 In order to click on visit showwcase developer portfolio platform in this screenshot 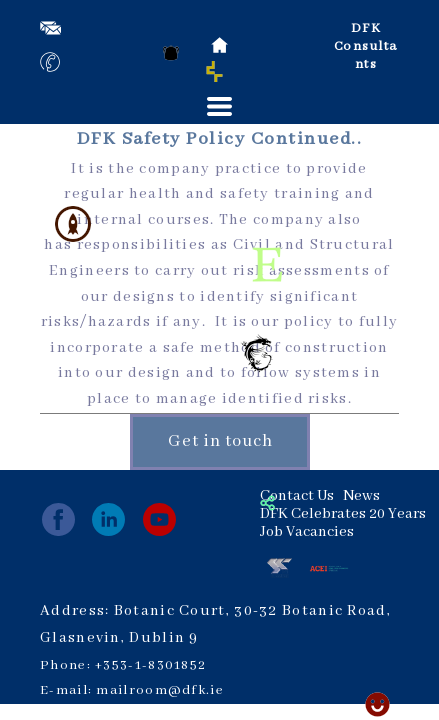, I will do `click(171, 53)`.